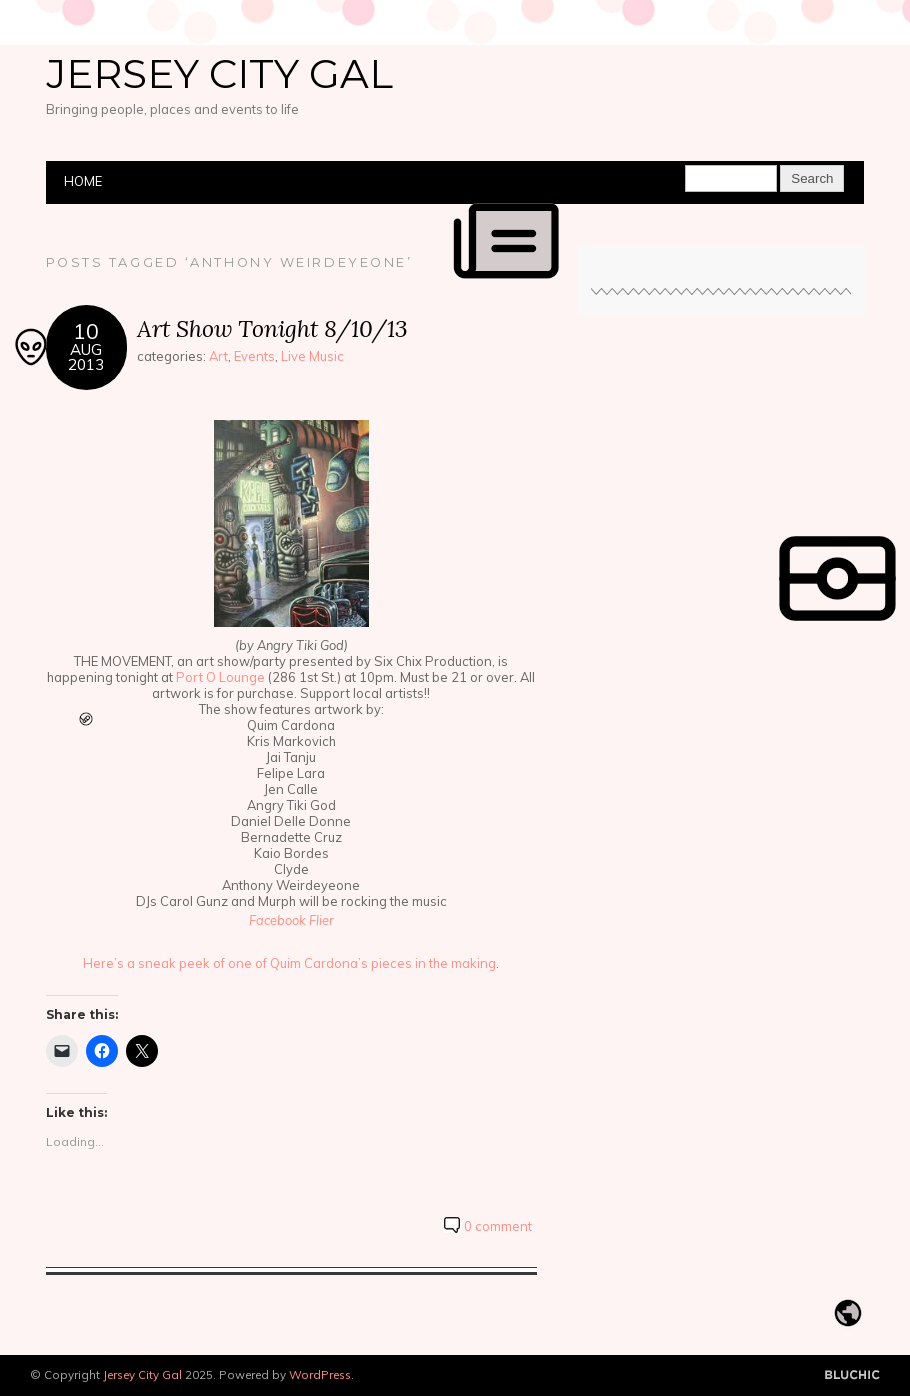 This screenshot has height=1396, width=910. What do you see at coordinates (848, 1313) in the screenshot?
I see `indicates public or global visibility` at bounding box center [848, 1313].